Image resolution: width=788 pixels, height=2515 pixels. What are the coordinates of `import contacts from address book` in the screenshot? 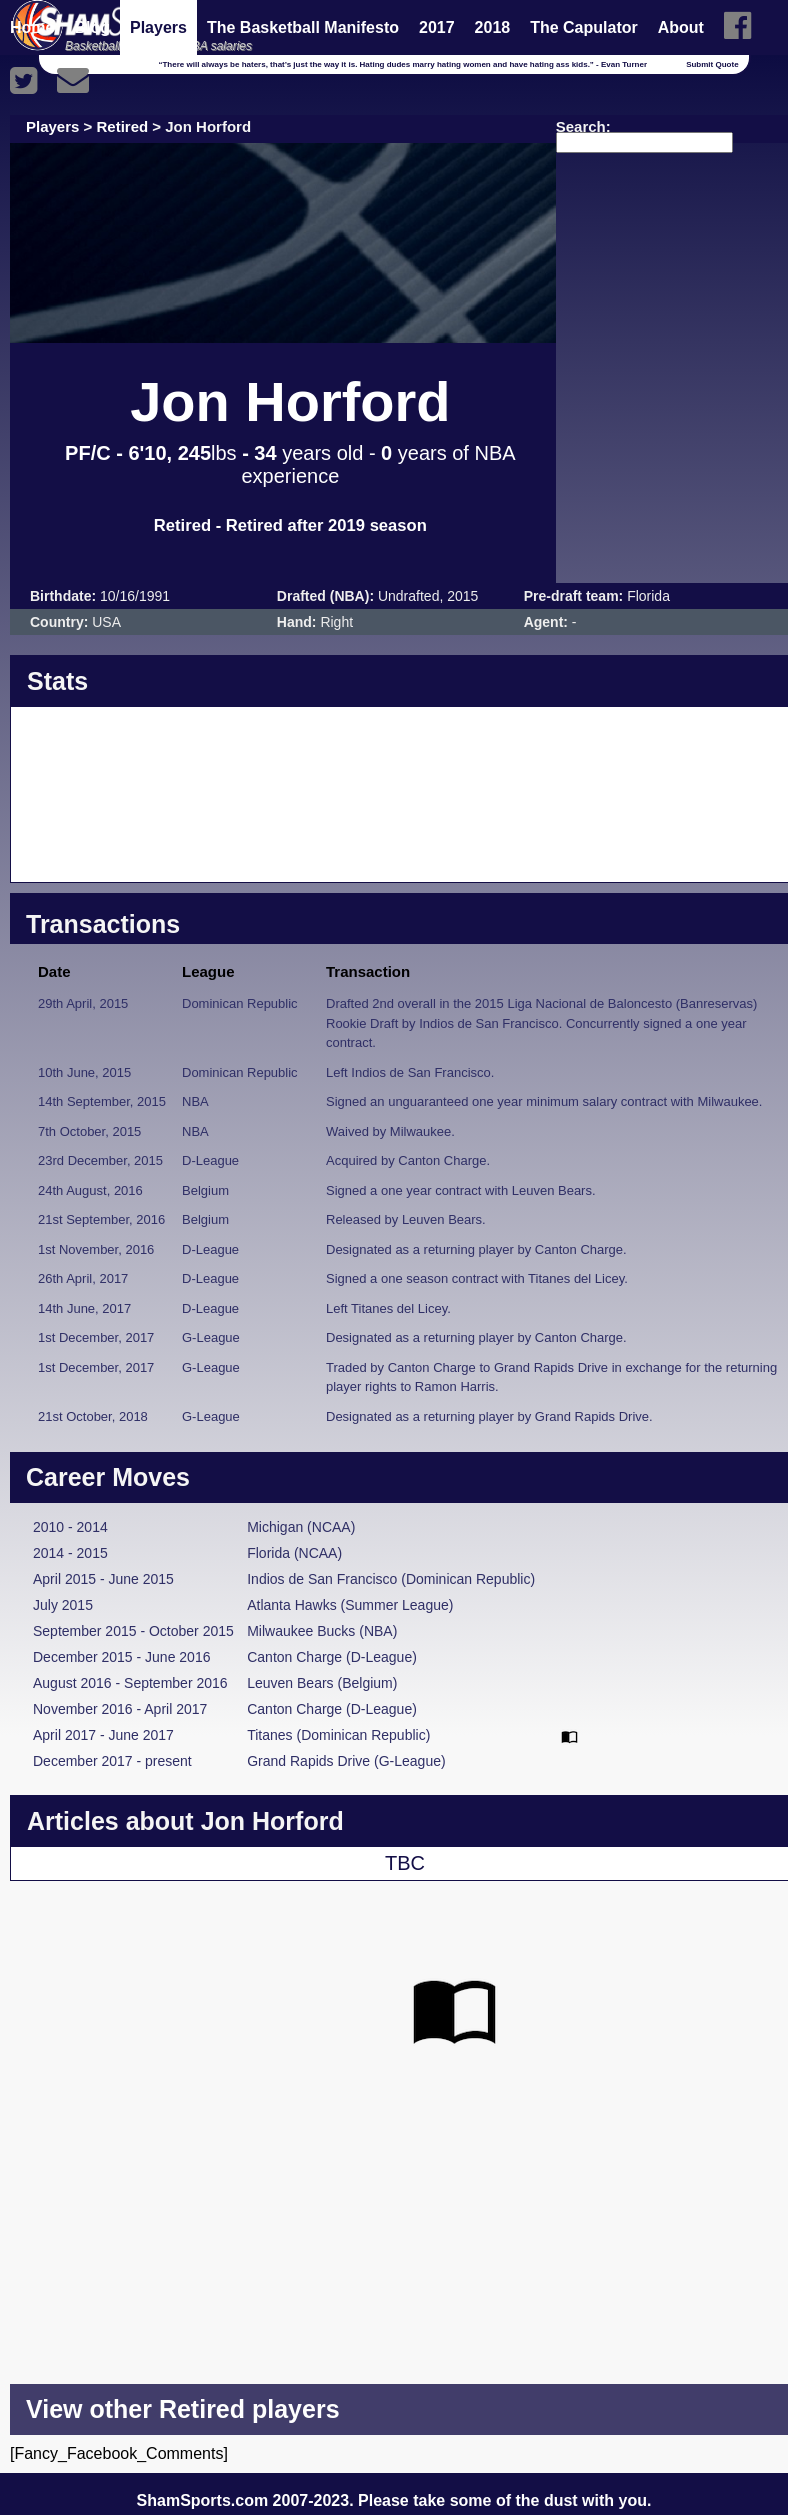 It's located at (569, 1736).